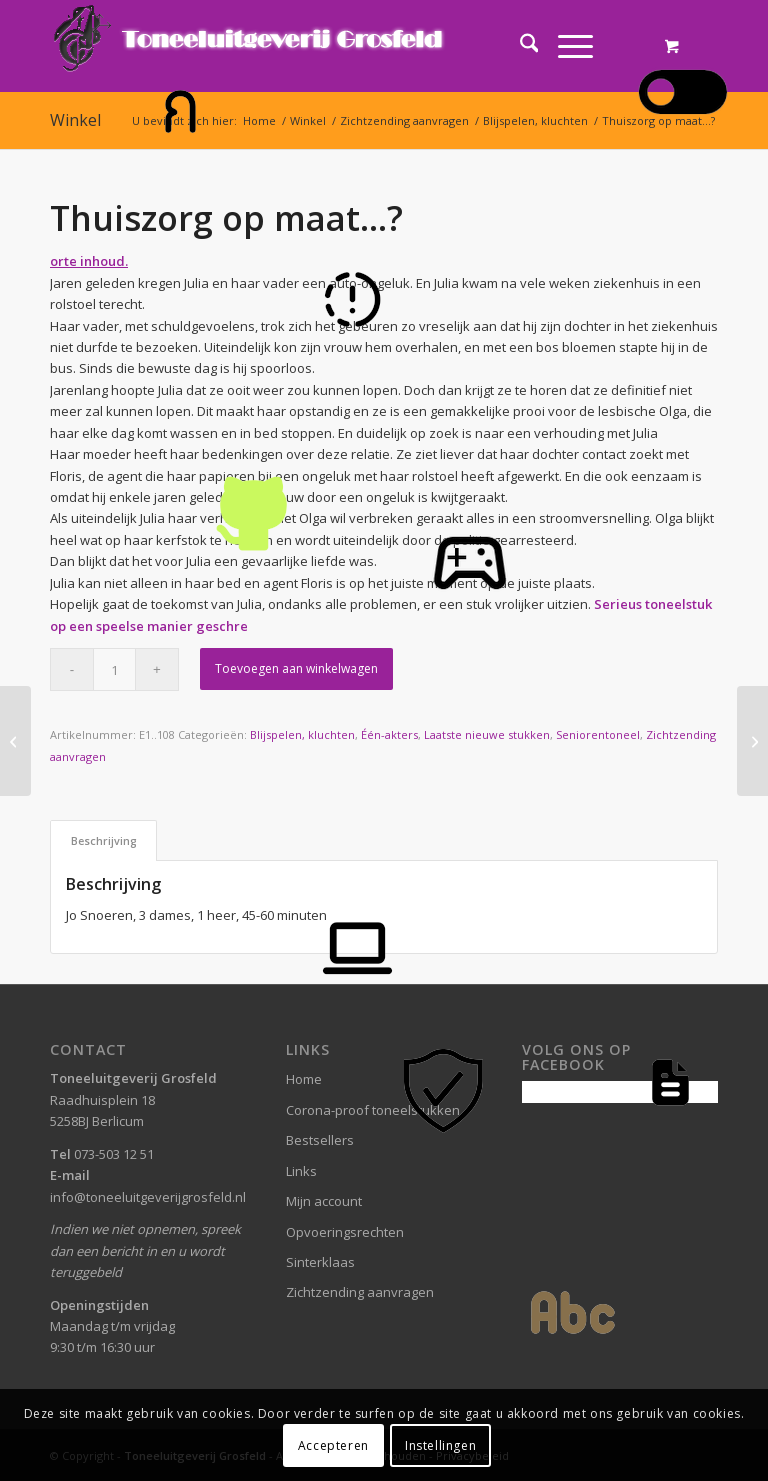 Image resolution: width=768 pixels, height=1481 pixels. What do you see at coordinates (180, 111) in the screenshot?
I see `switch to Thai language input` at bounding box center [180, 111].